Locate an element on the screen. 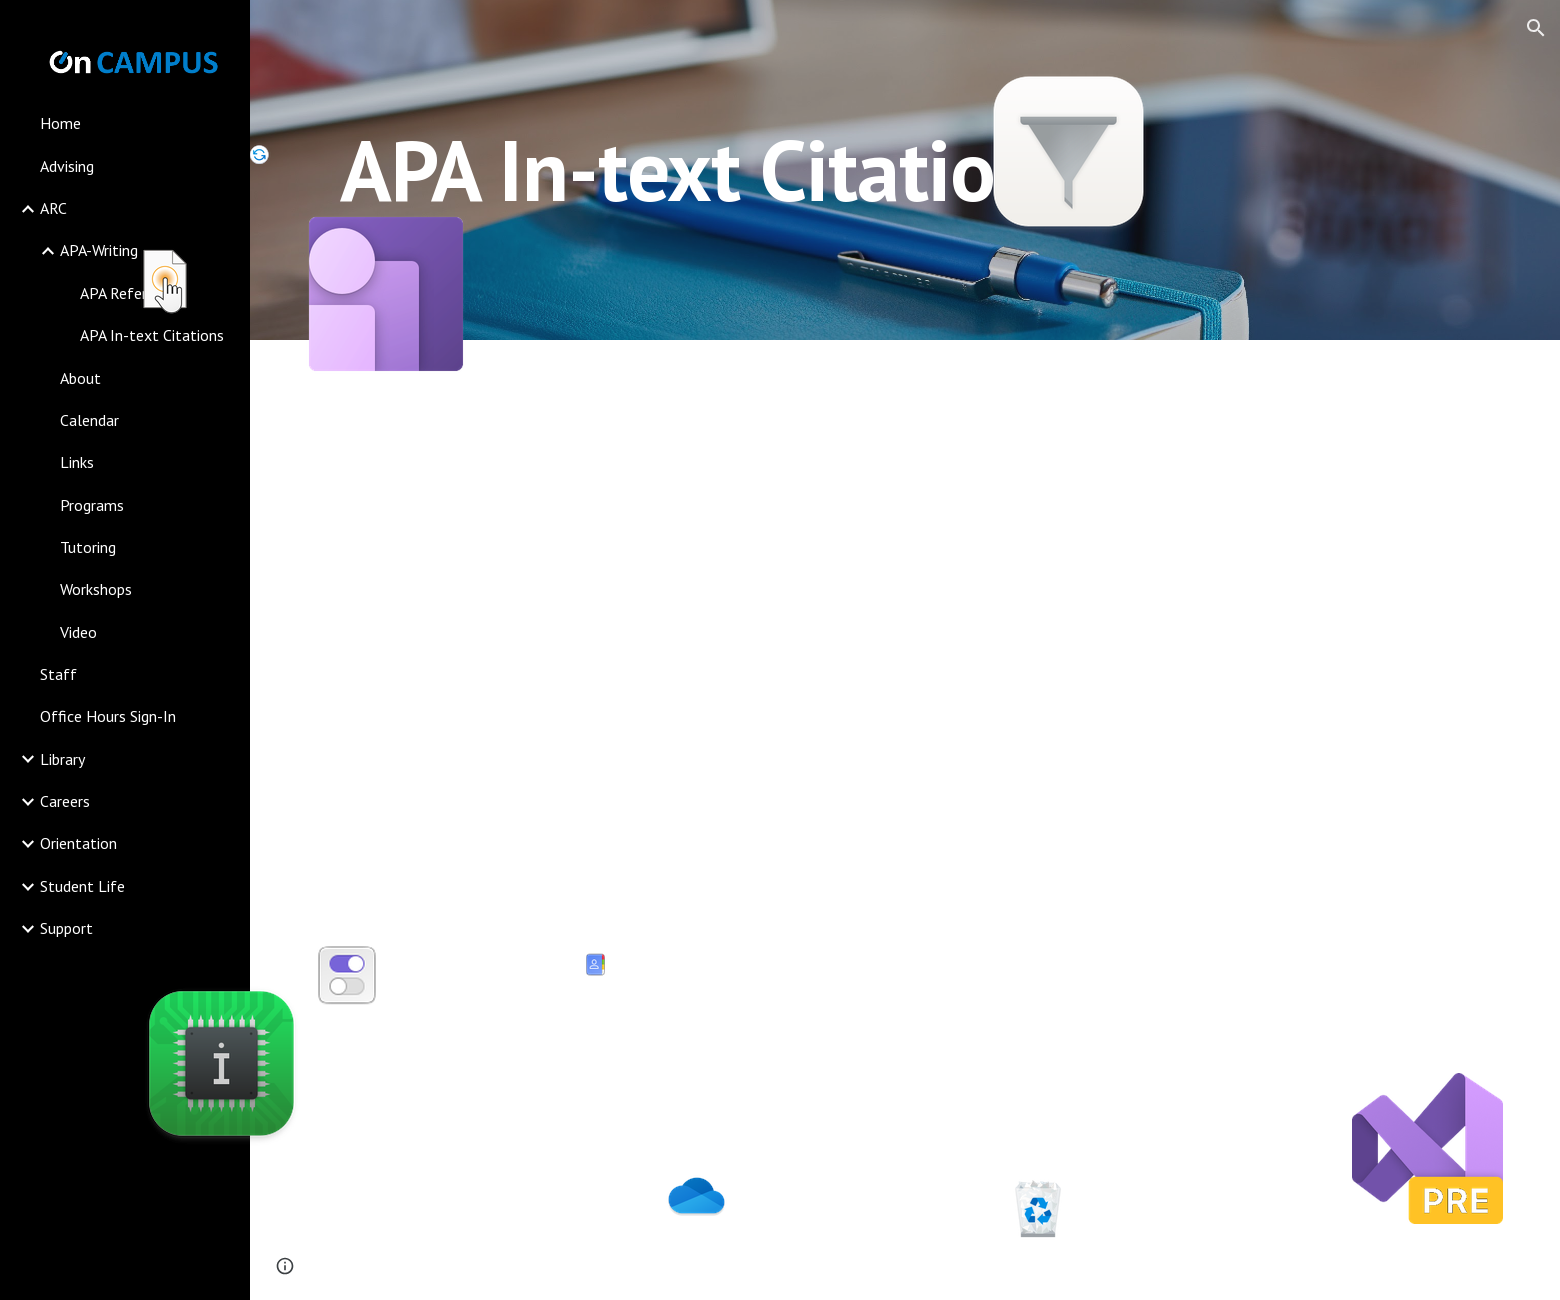 The image size is (1560, 1300). Microsoft OneDrive cloud storage status indicator is located at coordinates (696, 1195).